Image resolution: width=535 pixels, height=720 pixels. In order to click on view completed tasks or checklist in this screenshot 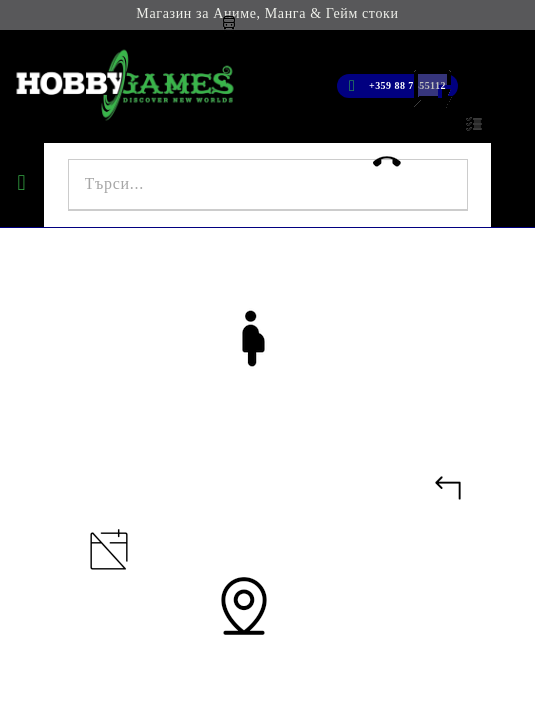, I will do `click(474, 124)`.